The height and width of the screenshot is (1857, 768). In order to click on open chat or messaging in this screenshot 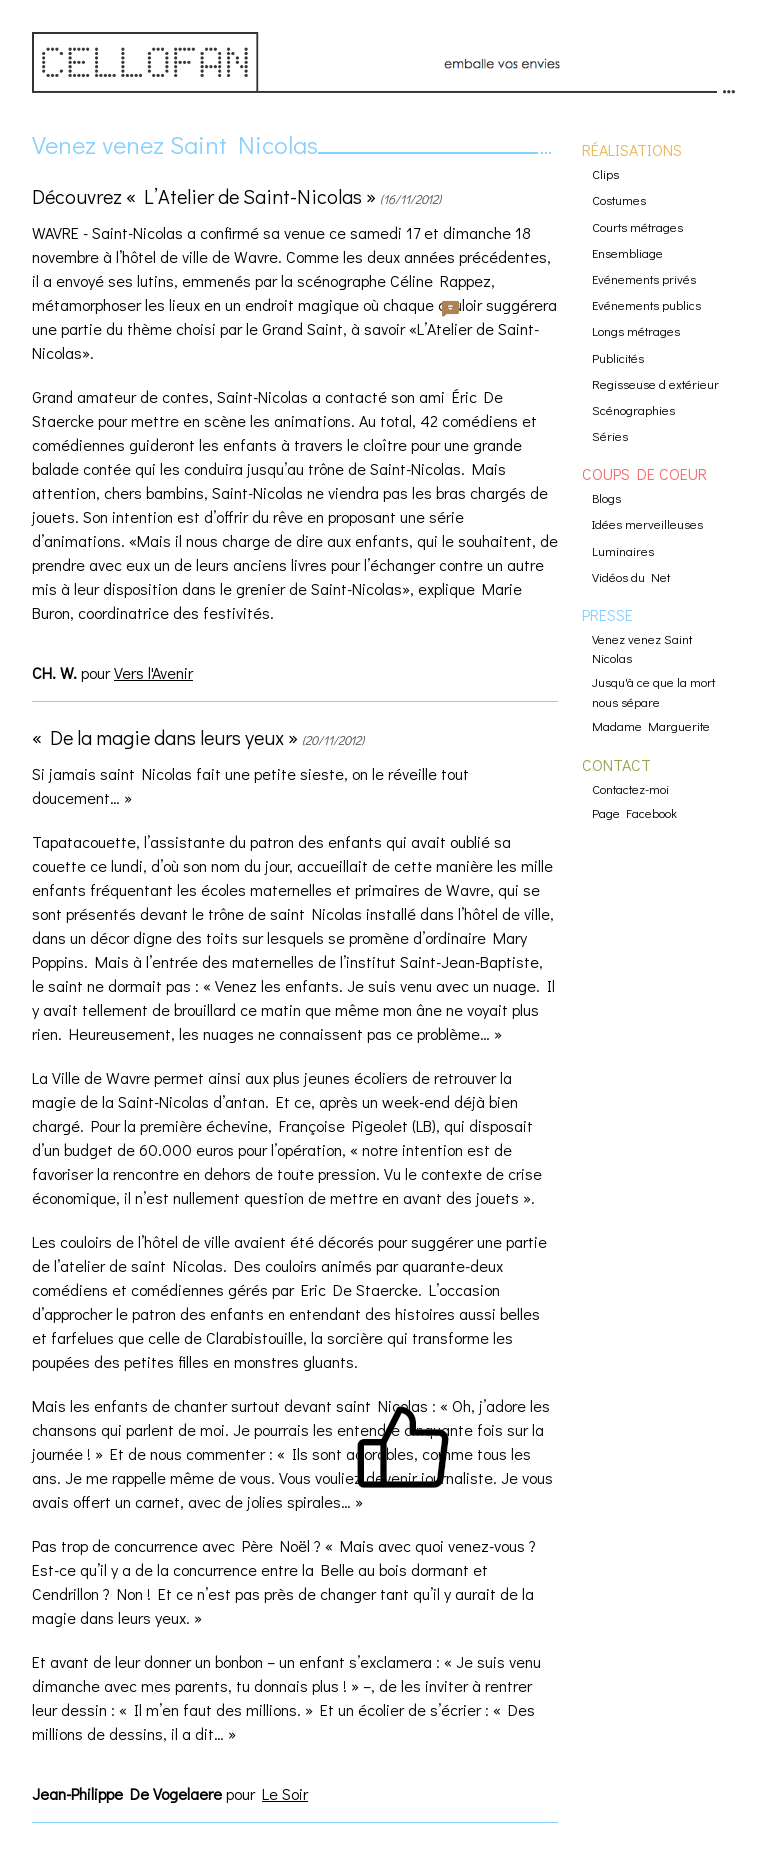, I will do `click(450, 307)`.